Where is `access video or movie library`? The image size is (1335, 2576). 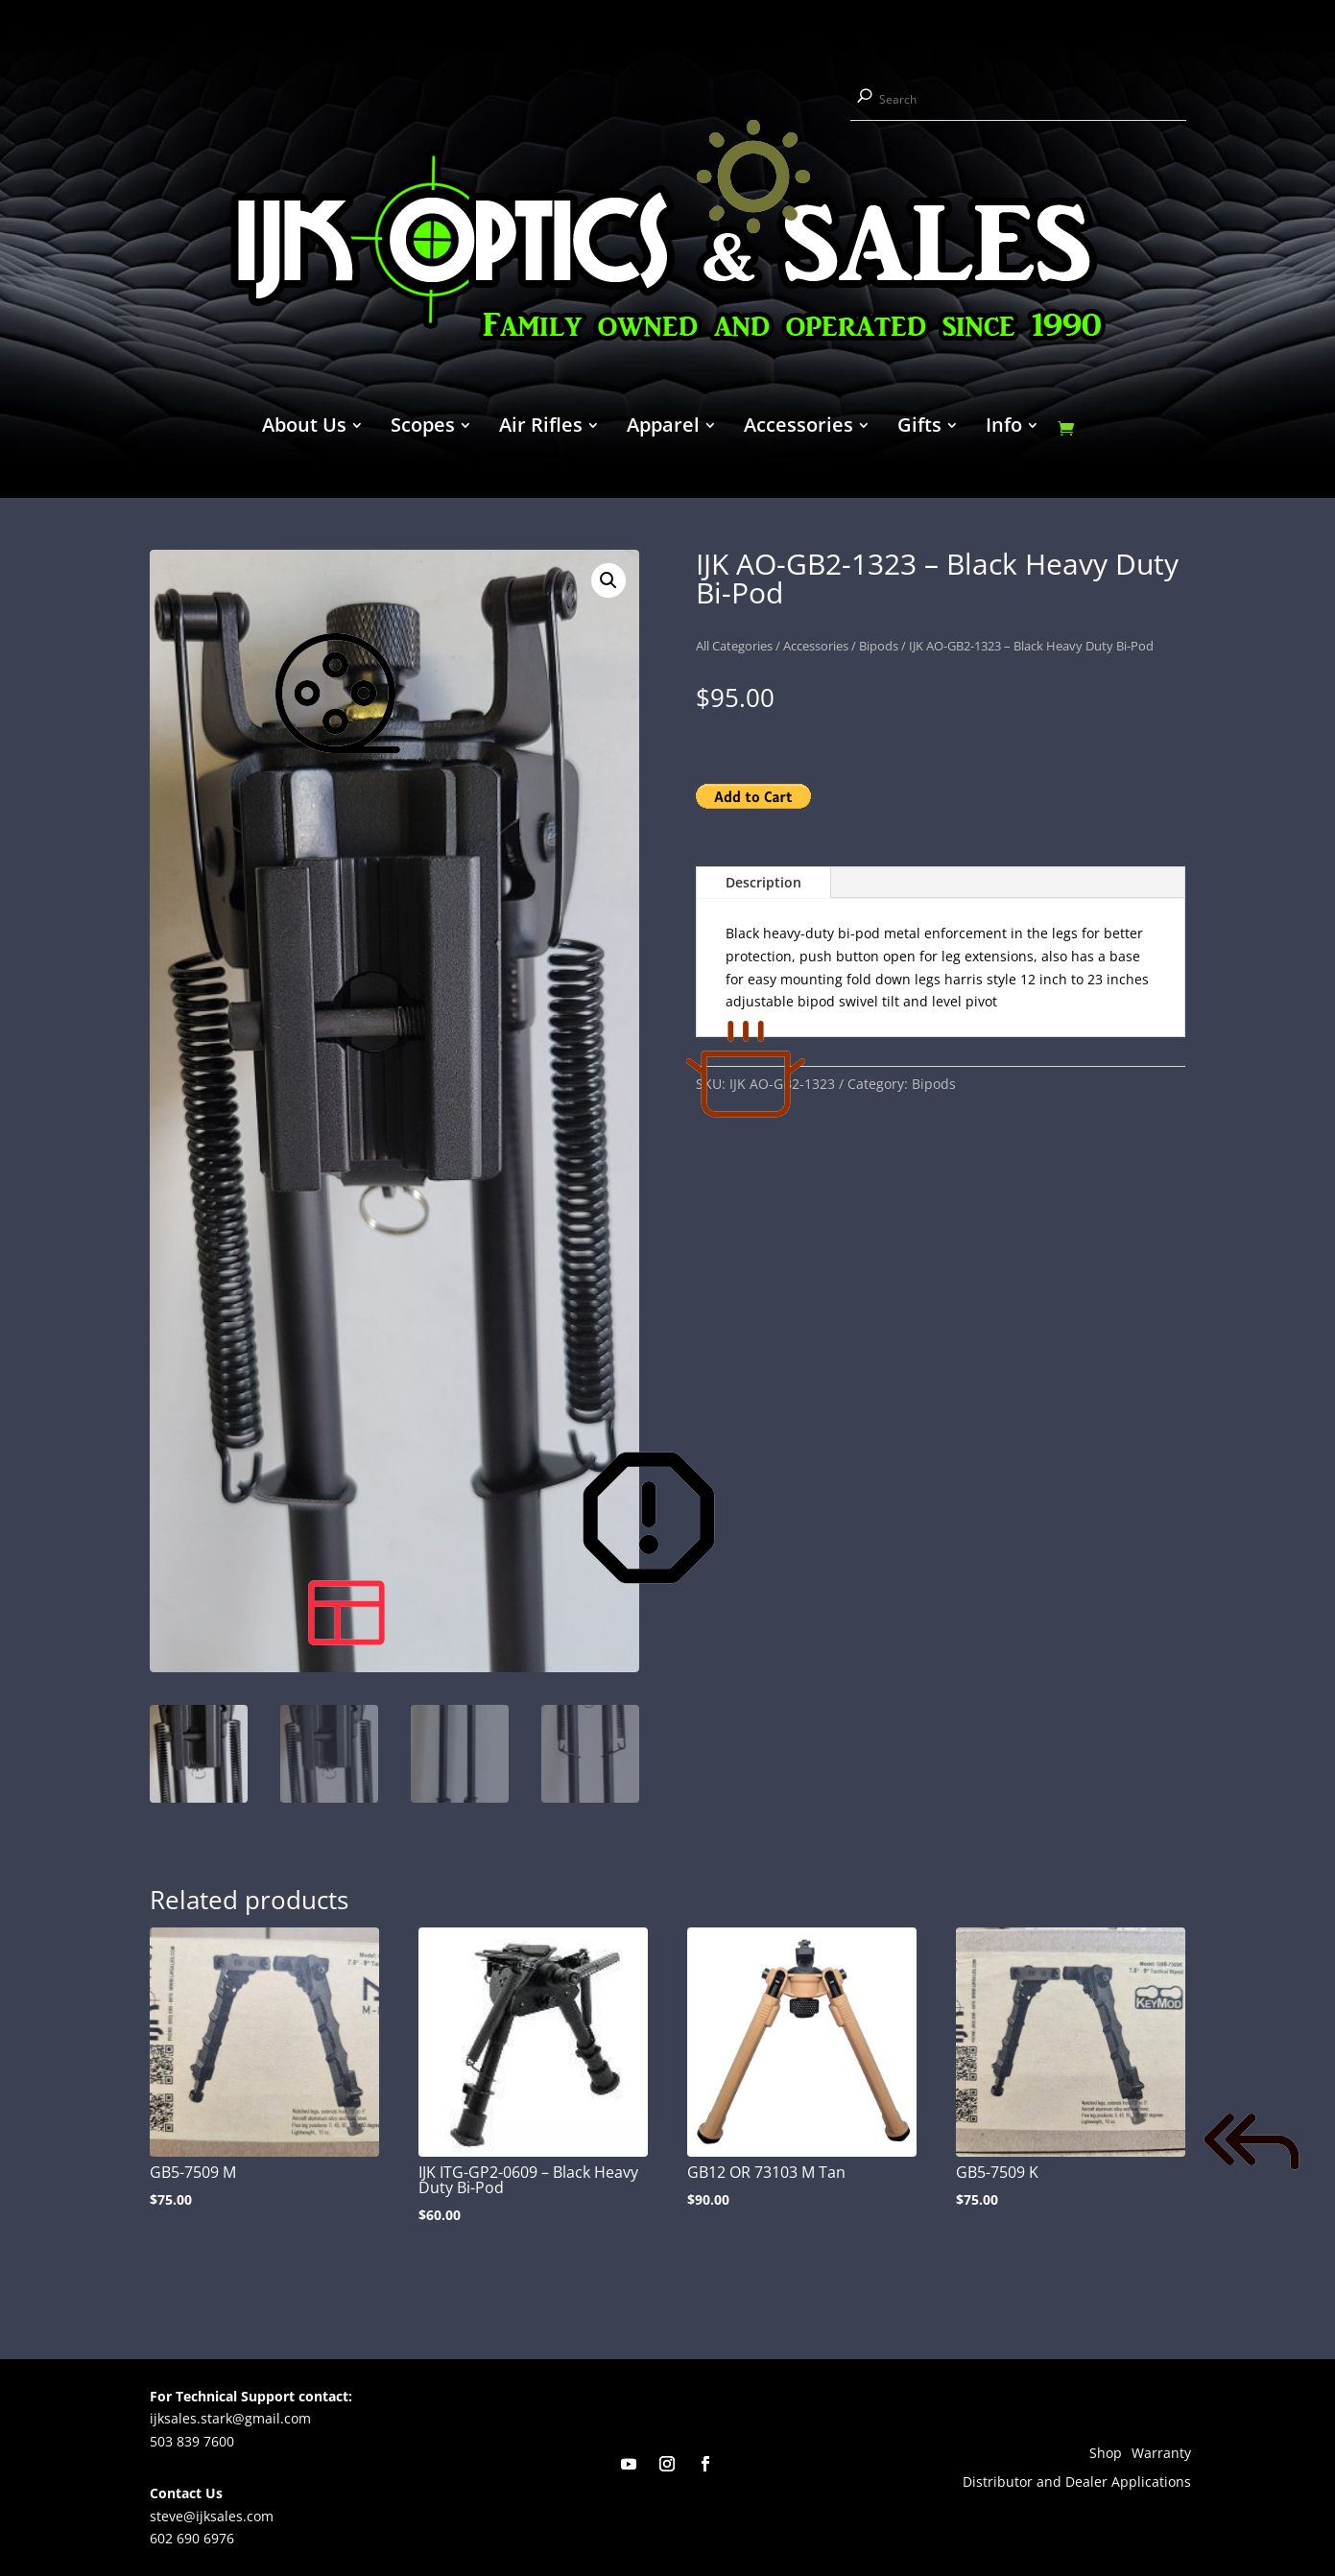 access video or movie library is located at coordinates (335, 693).